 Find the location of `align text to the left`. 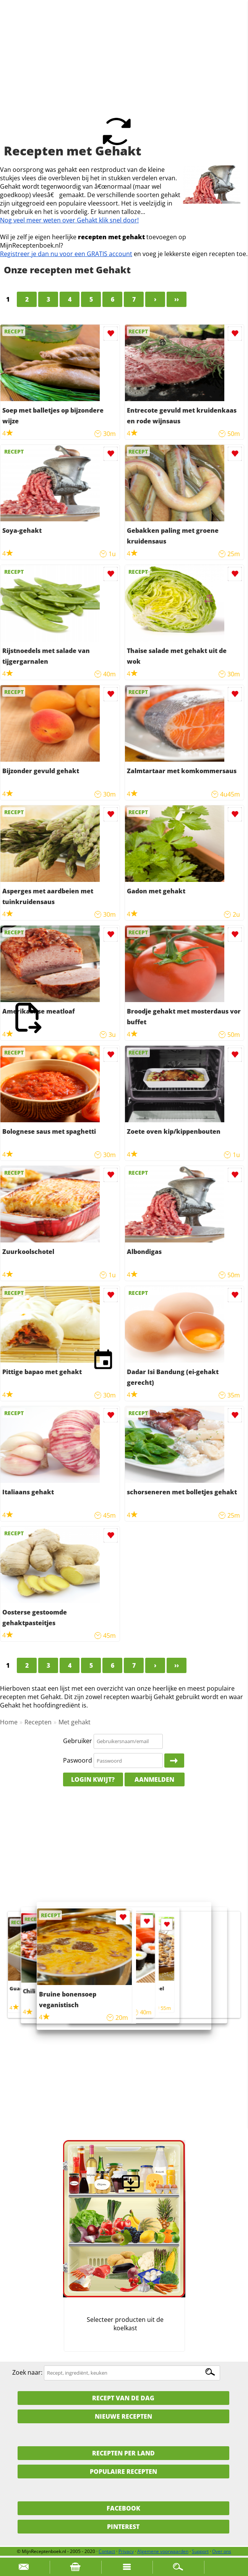

align text to the left is located at coordinates (209, 599).